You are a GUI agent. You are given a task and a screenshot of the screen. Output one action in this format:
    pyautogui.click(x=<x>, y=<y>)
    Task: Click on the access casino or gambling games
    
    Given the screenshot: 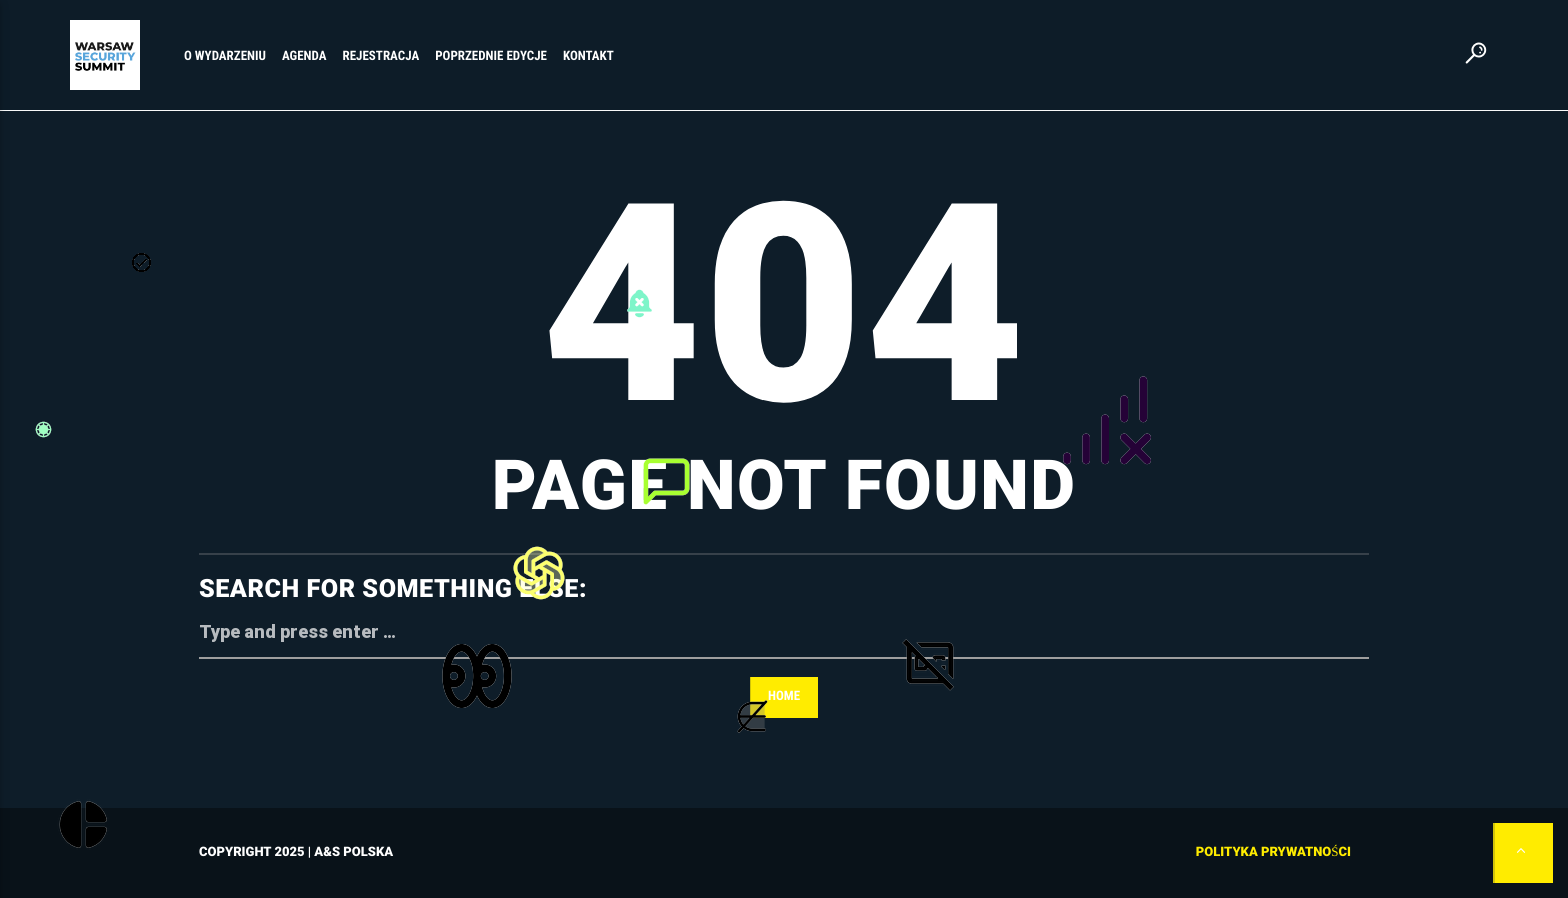 What is the action you would take?
    pyautogui.click(x=43, y=429)
    